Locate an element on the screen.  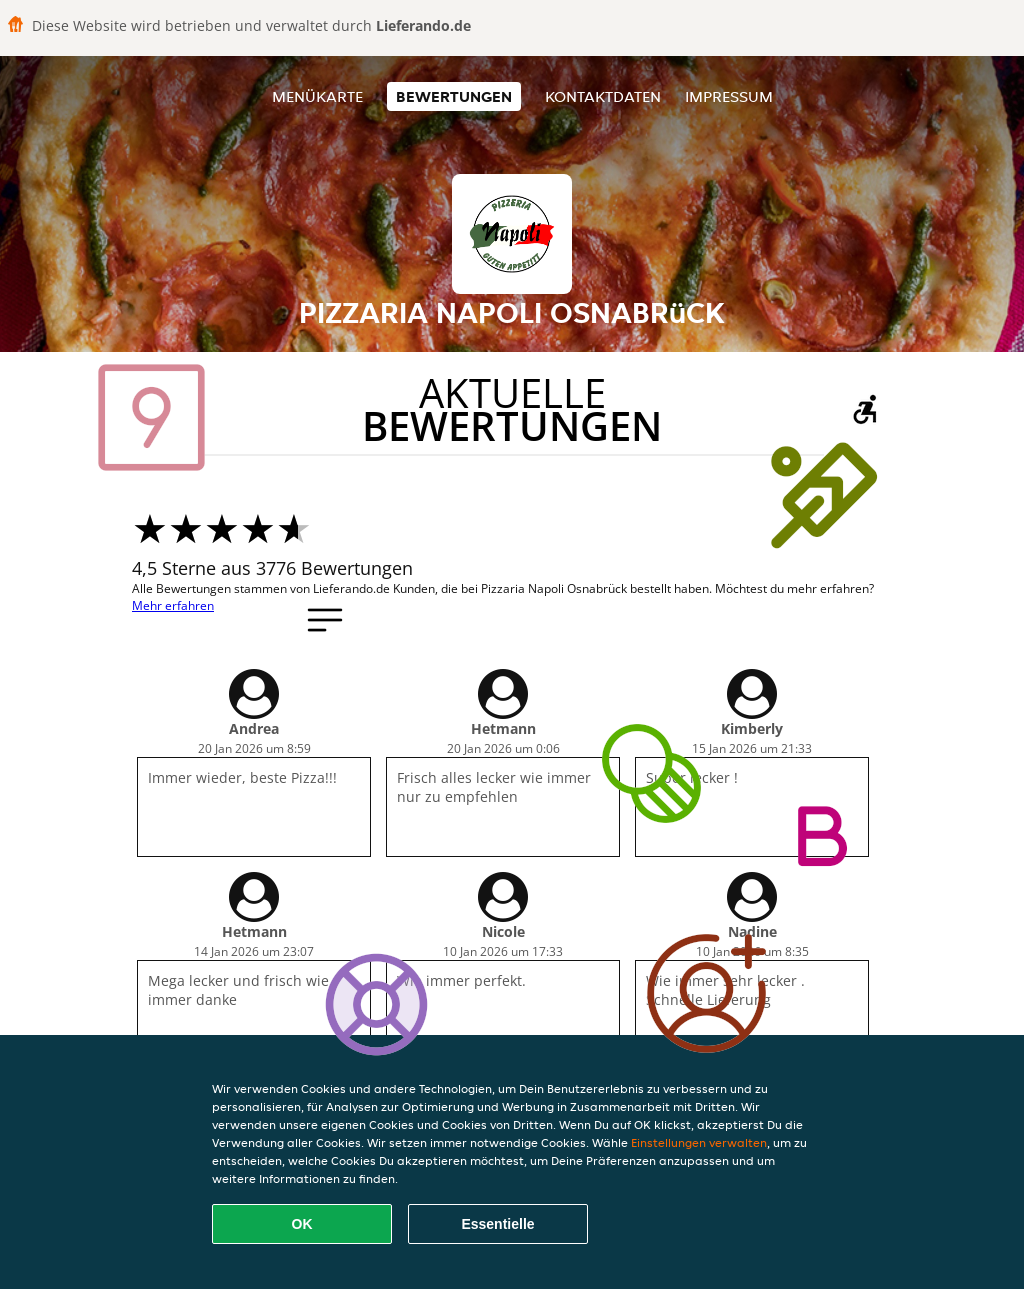
access help or support center is located at coordinates (376, 1004).